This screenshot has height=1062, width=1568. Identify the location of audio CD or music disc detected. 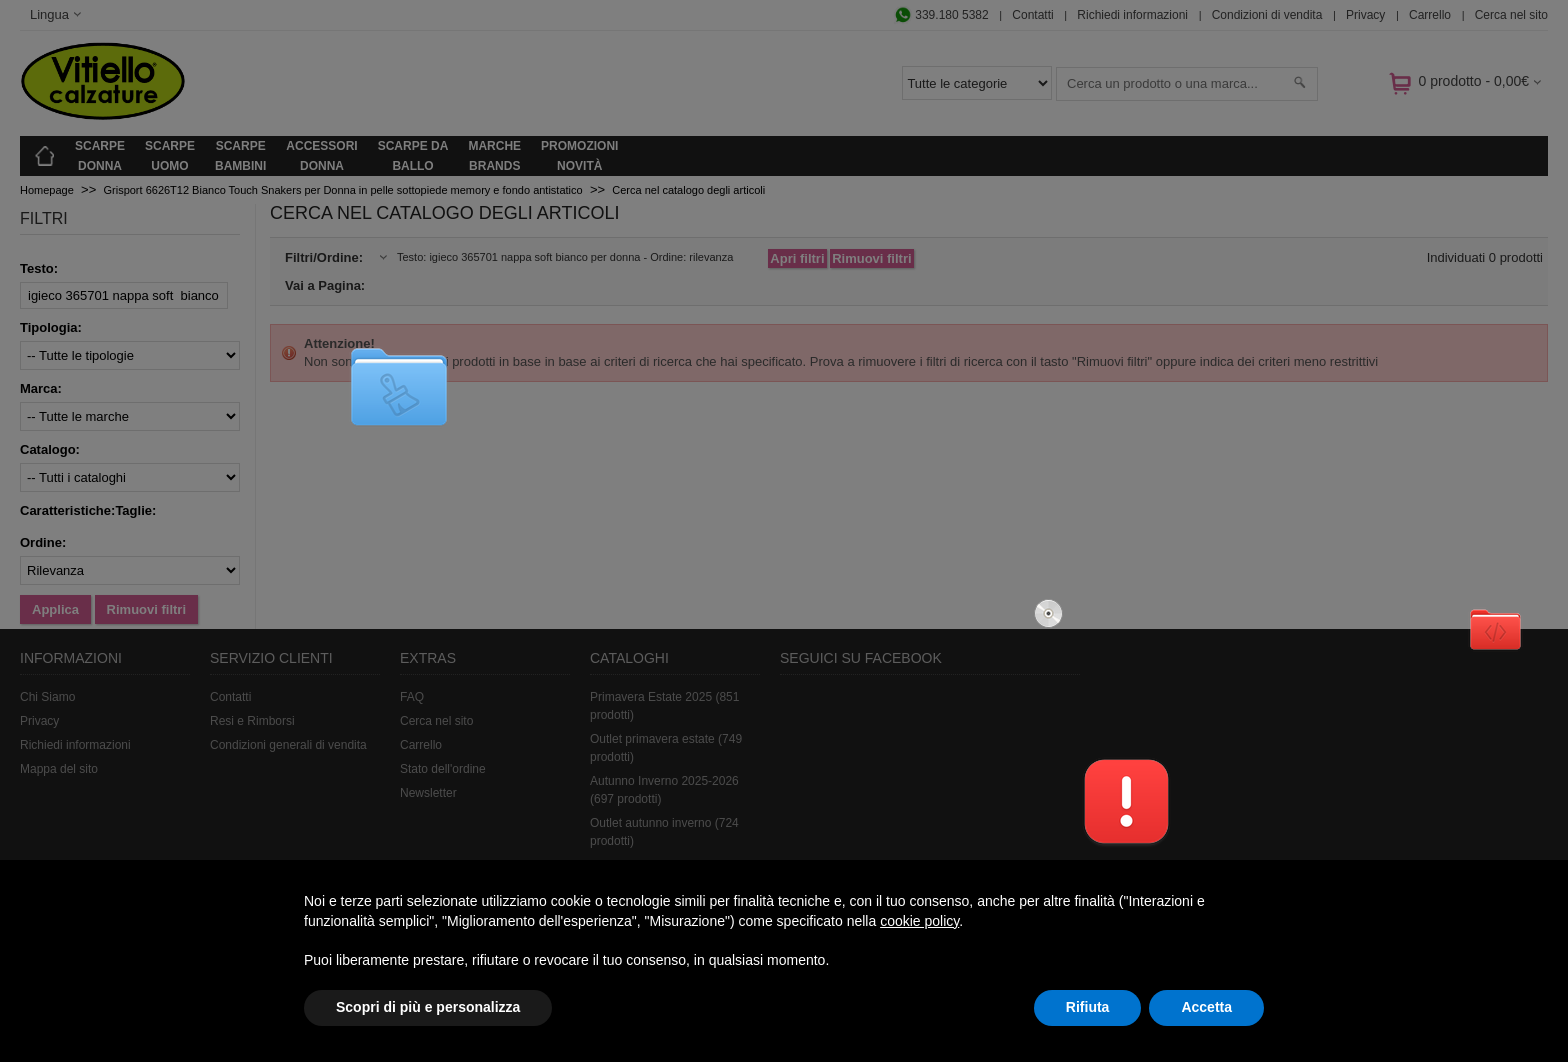
(1048, 613).